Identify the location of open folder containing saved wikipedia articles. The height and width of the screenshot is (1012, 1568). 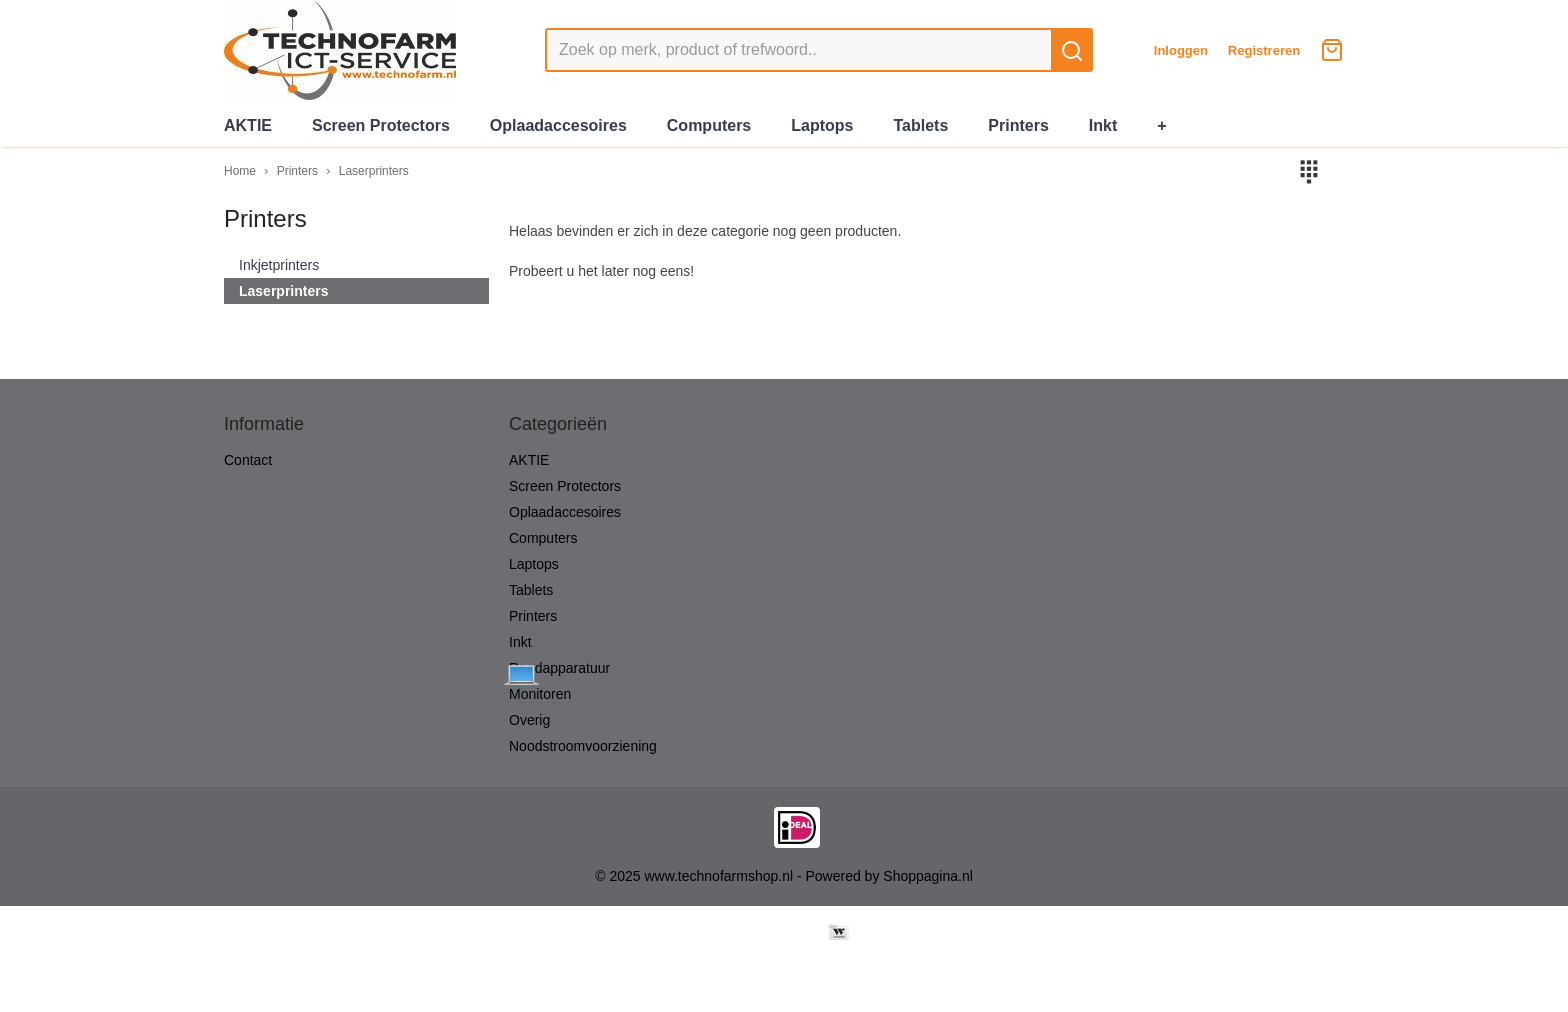
(838, 932).